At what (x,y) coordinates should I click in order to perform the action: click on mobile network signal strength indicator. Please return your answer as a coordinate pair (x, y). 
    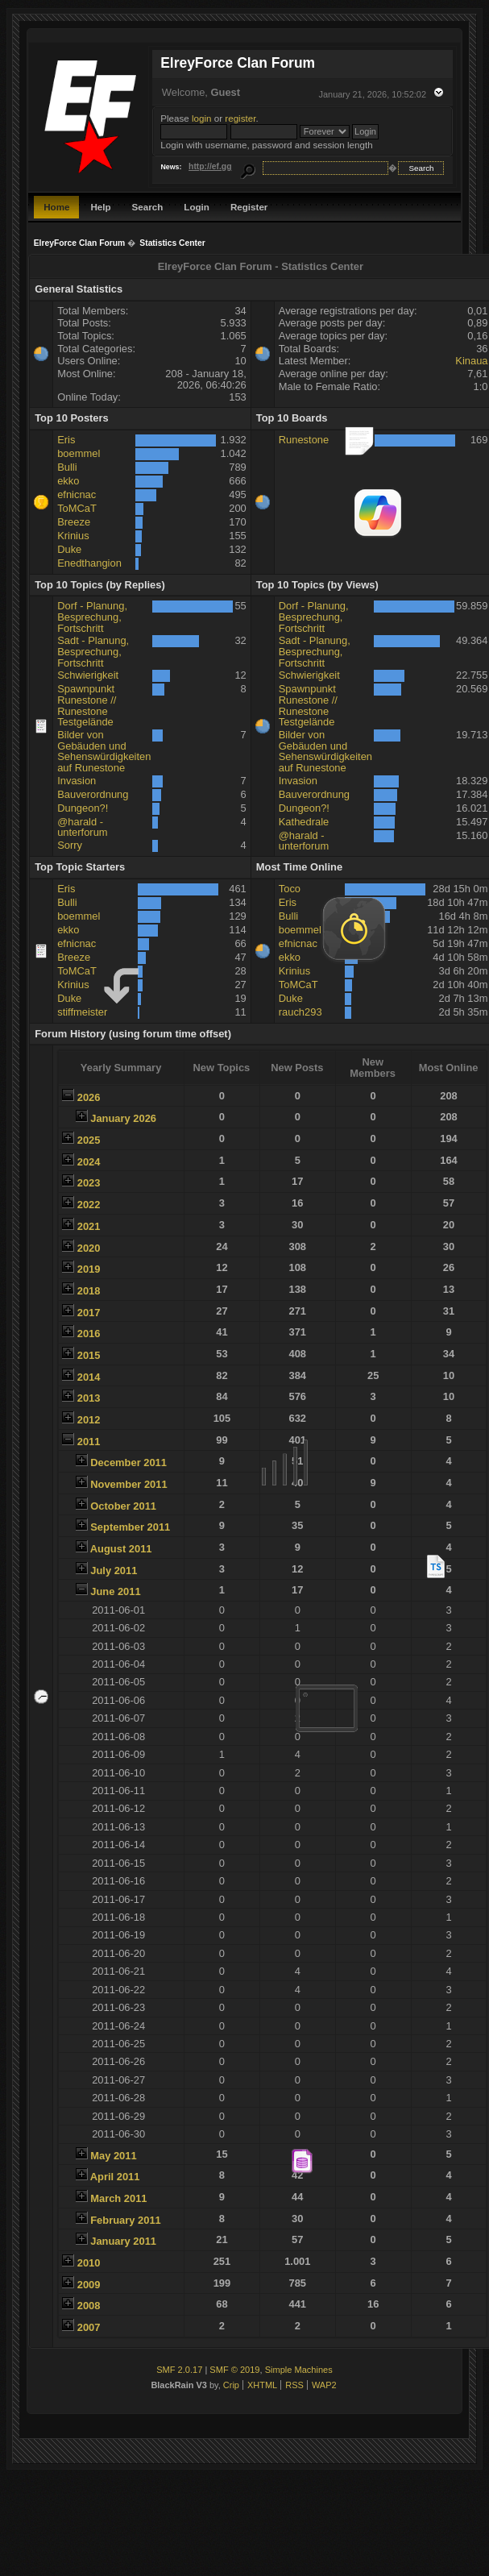
    Looking at the image, I should click on (286, 1460).